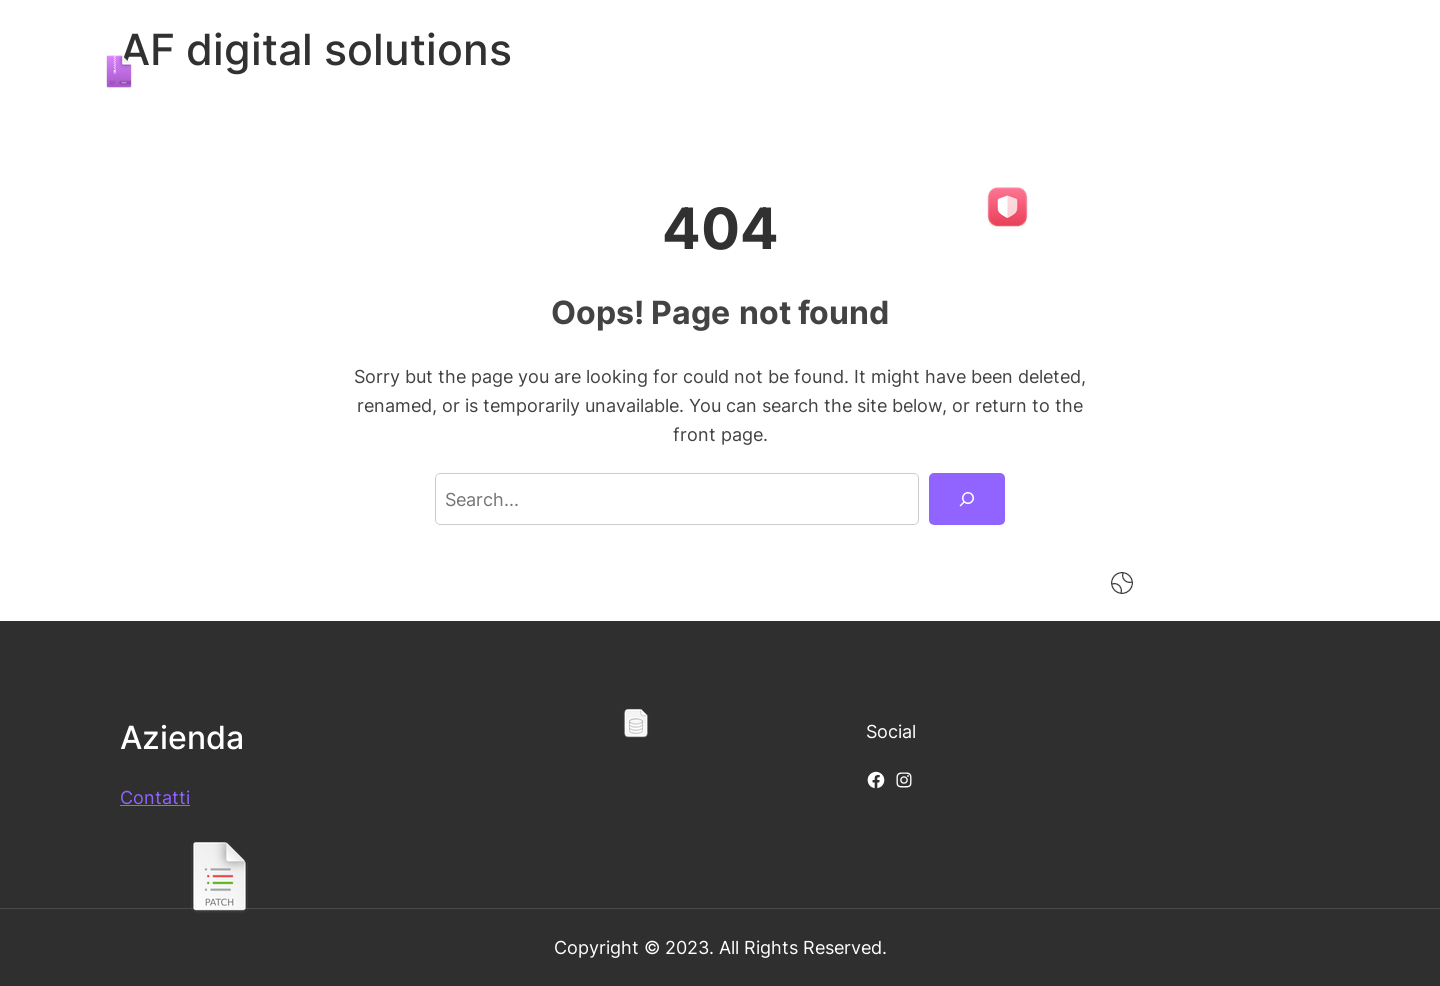 The image size is (1440, 986). Describe the element at coordinates (1122, 583) in the screenshot. I see `access sports and activities emoji category` at that location.